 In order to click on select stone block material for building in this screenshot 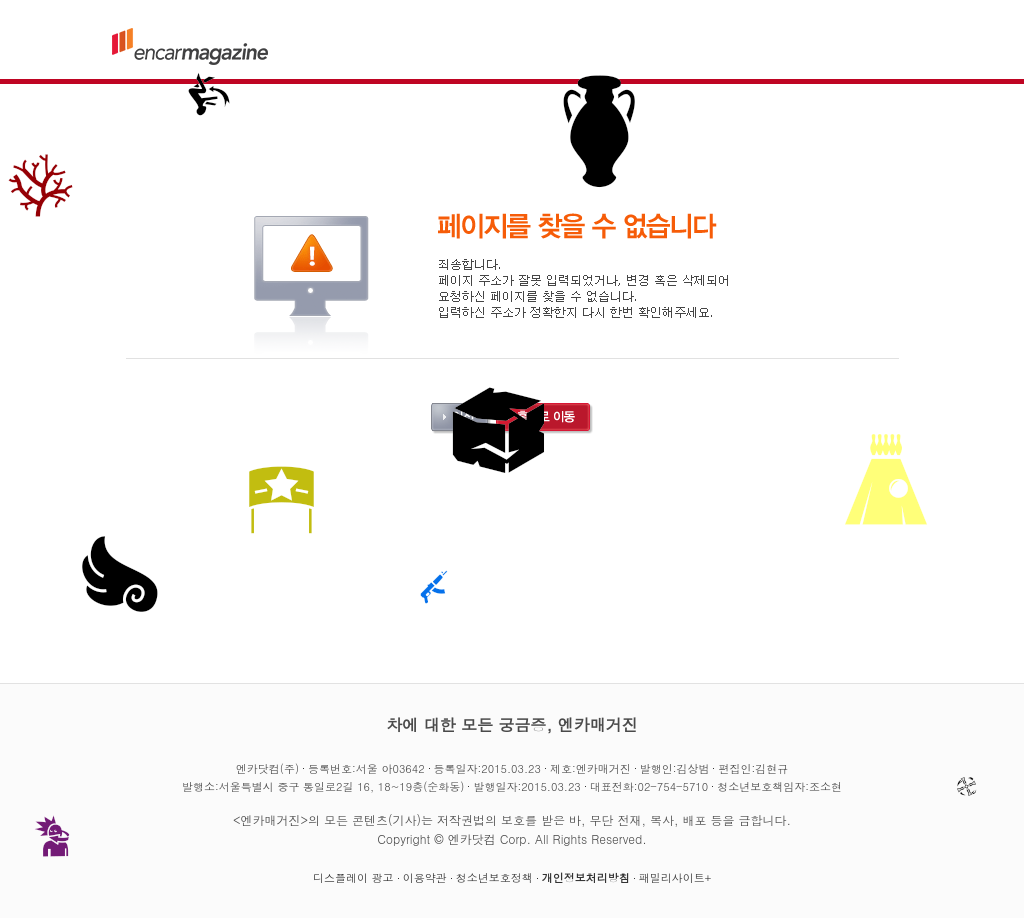, I will do `click(498, 428)`.